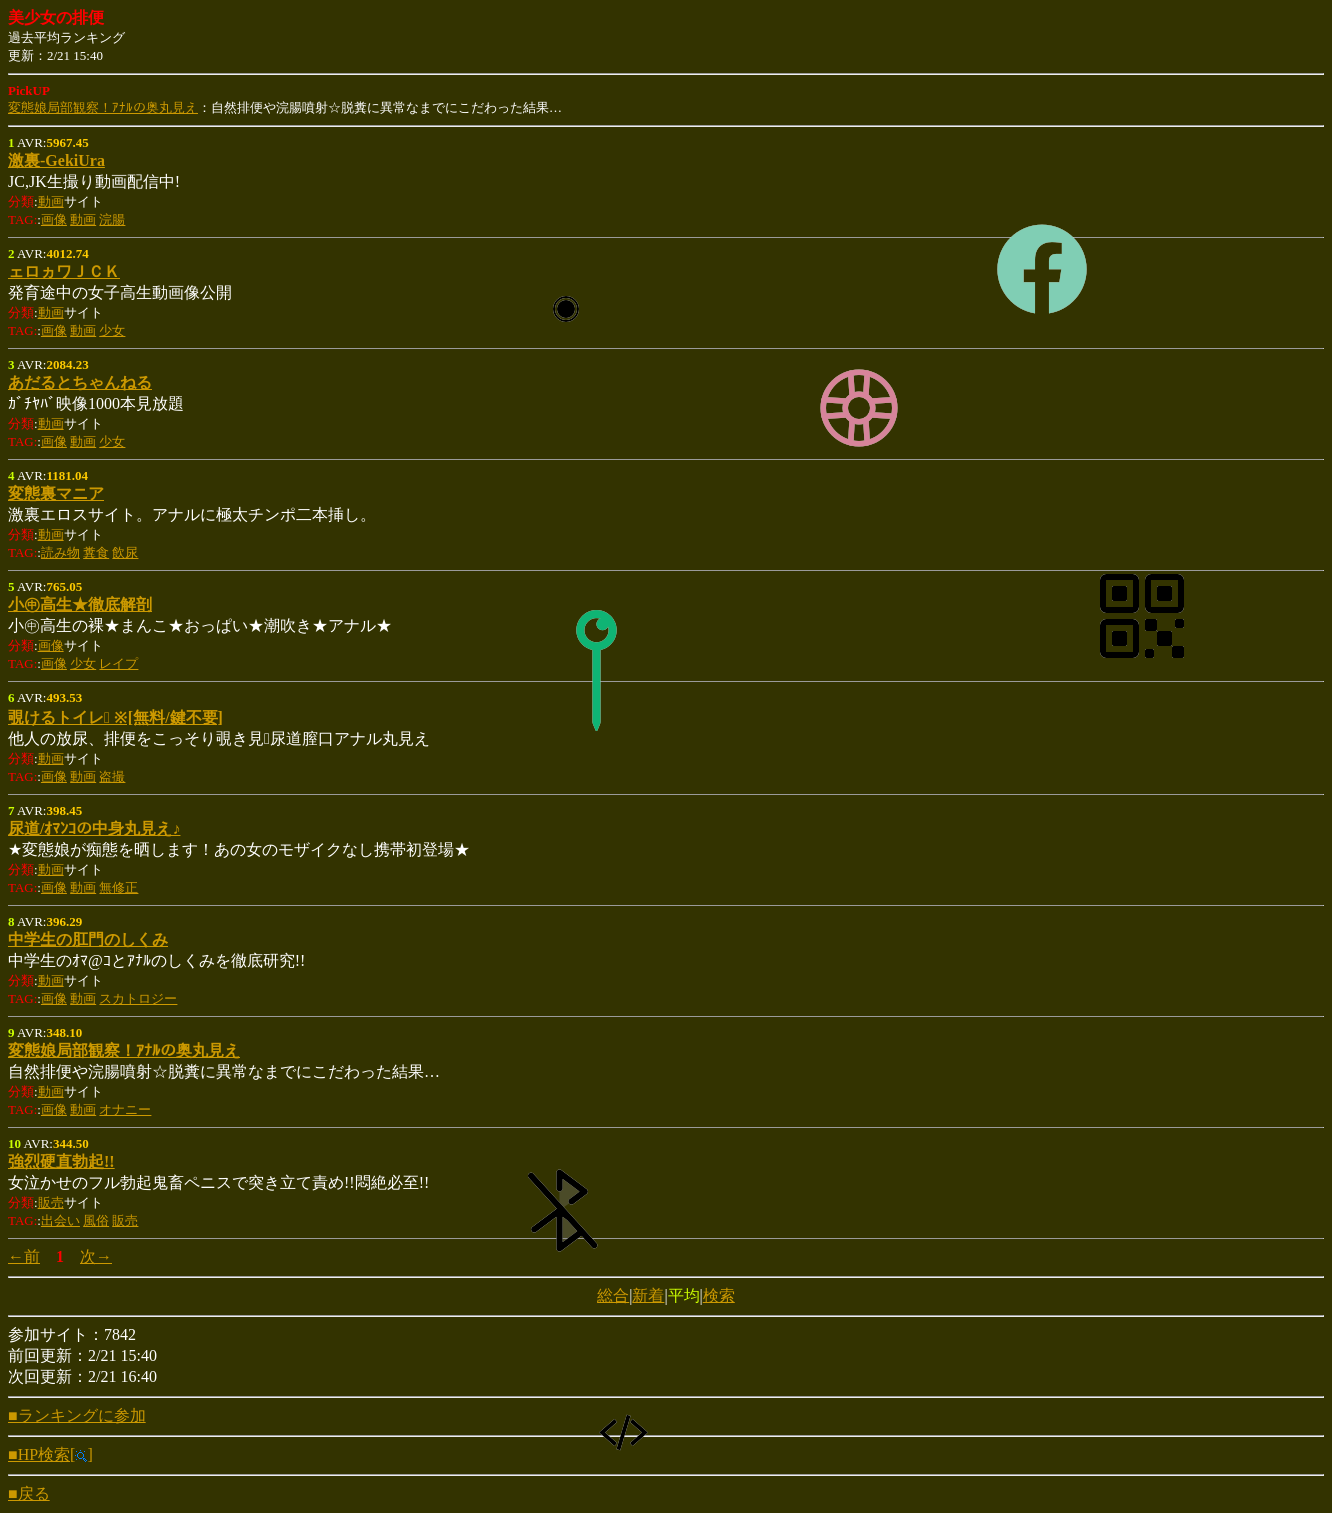  Describe the element at coordinates (1042, 269) in the screenshot. I see `open Facebook app` at that location.